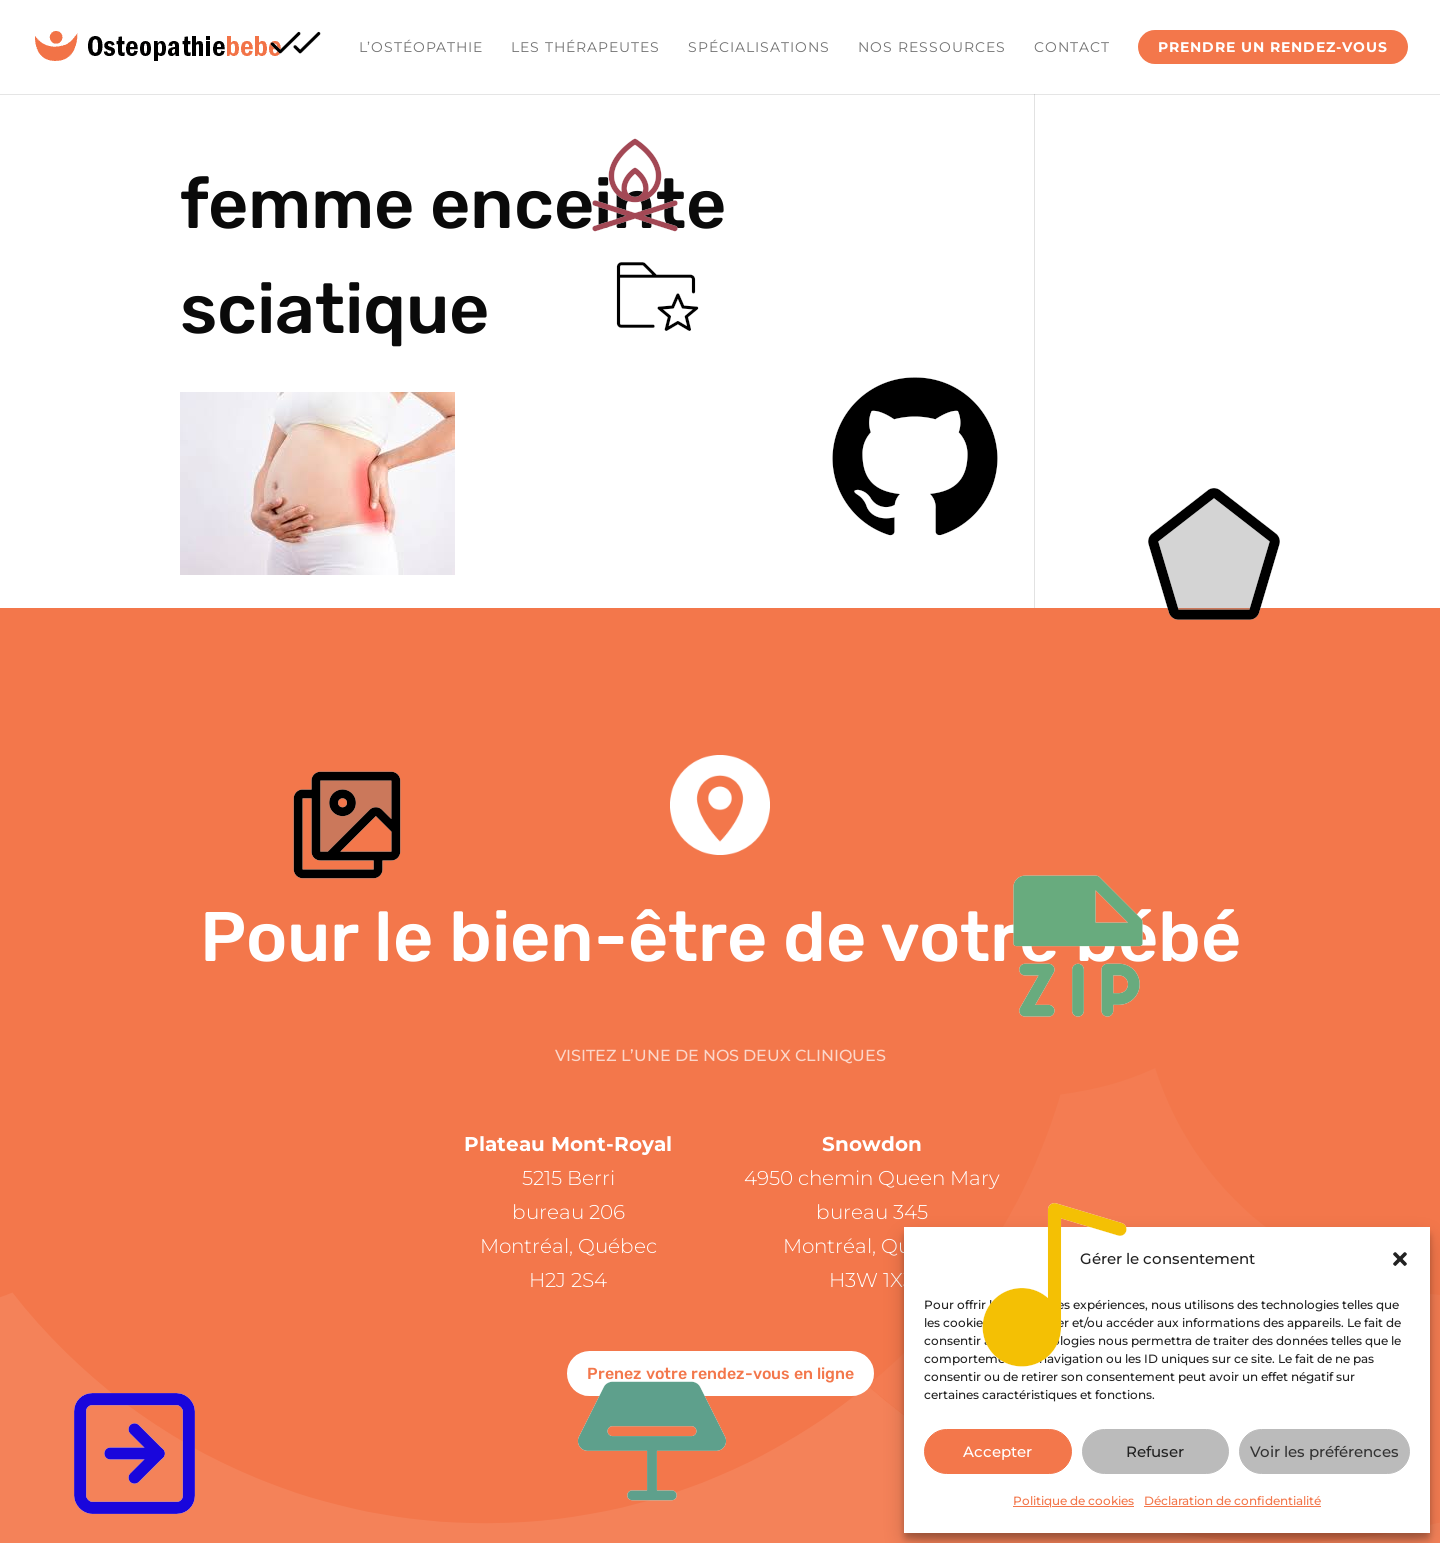 Image resolution: width=1440 pixels, height=1543 pixels. I want to click on proceed to the next step or screen, so click(134, 1453).